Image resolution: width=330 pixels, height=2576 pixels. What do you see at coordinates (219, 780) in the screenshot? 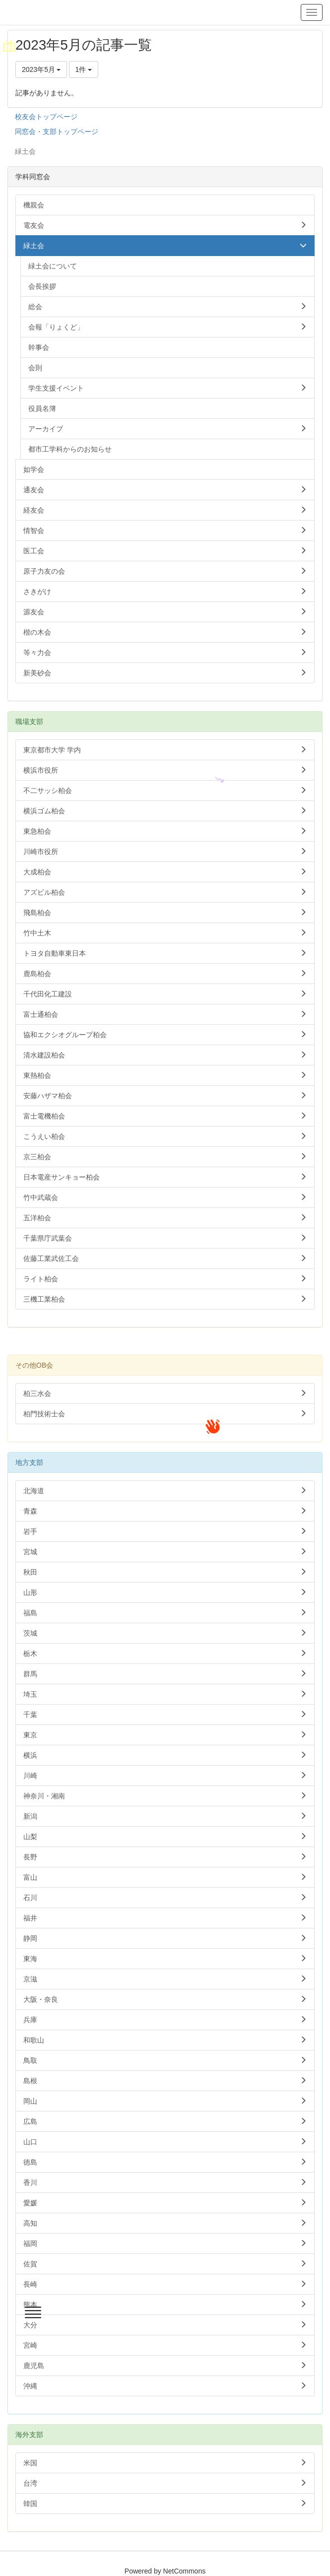
I see `indicates a downward trend or decline in data` at bounding box center [219, 780].